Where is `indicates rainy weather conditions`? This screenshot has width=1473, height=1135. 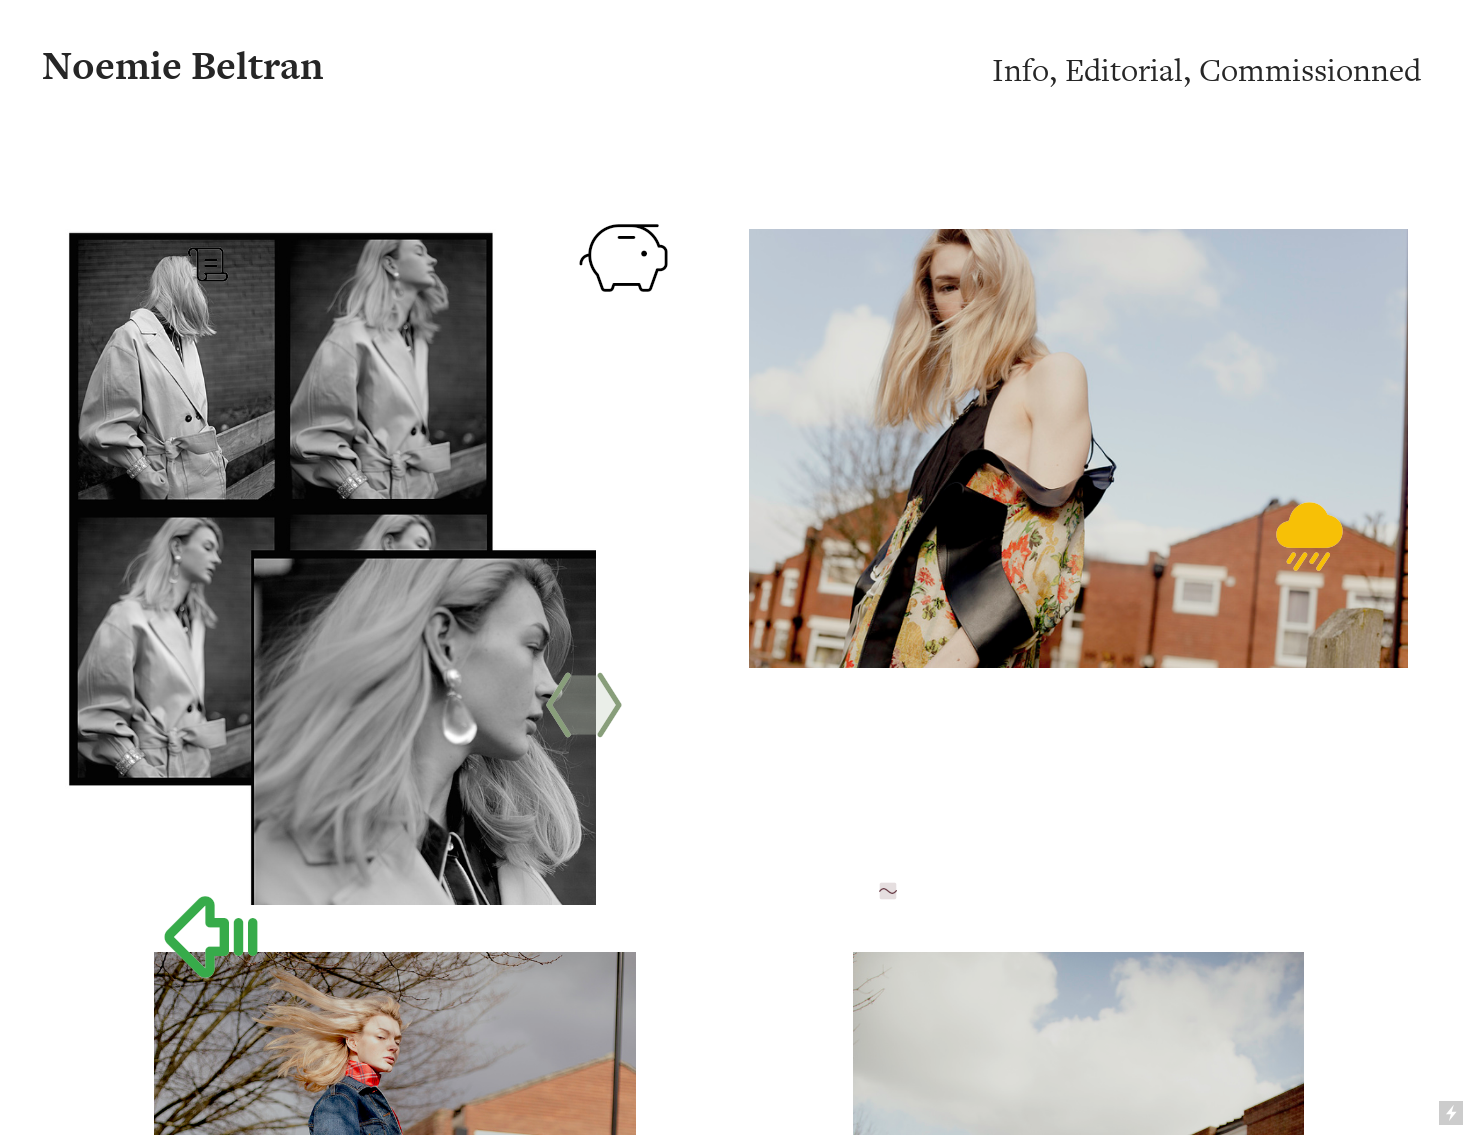
indicates rainy weather conditions is located at coordinates (1309, 536).